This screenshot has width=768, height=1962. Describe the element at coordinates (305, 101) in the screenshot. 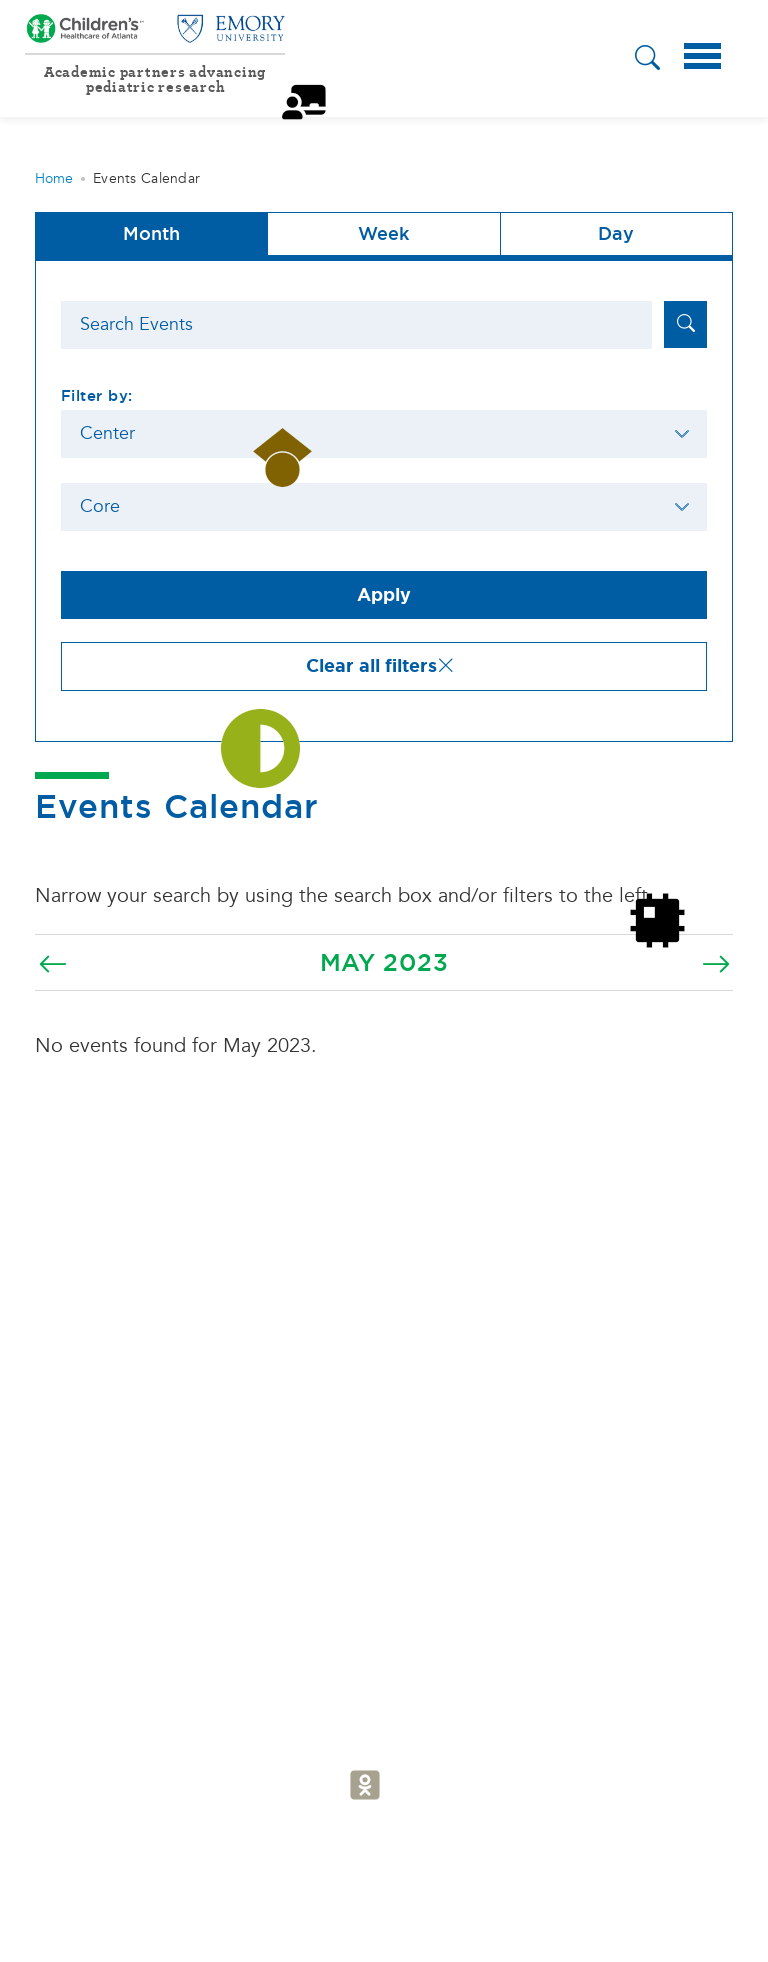

I see `access teaching or presentation tools` at that location.